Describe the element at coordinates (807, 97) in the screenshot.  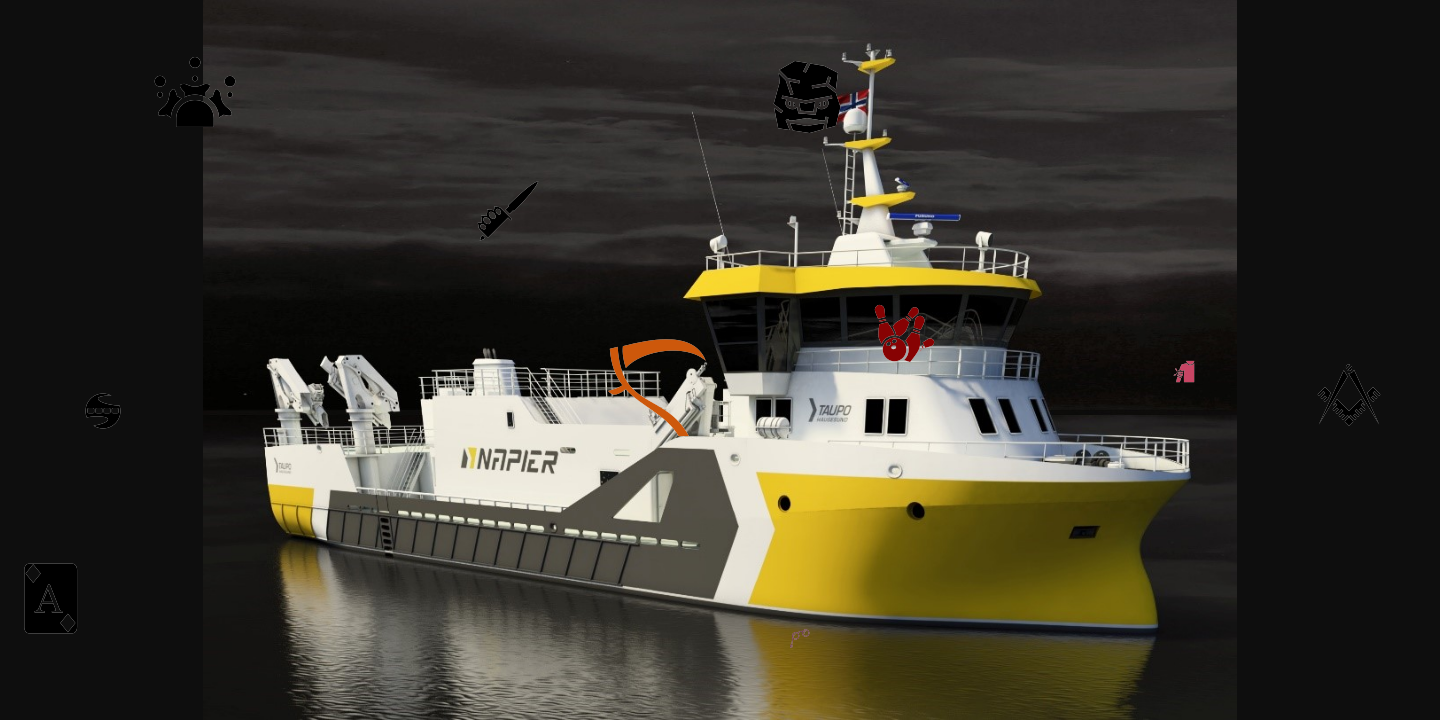
I see `select golem character or unit` at that location.